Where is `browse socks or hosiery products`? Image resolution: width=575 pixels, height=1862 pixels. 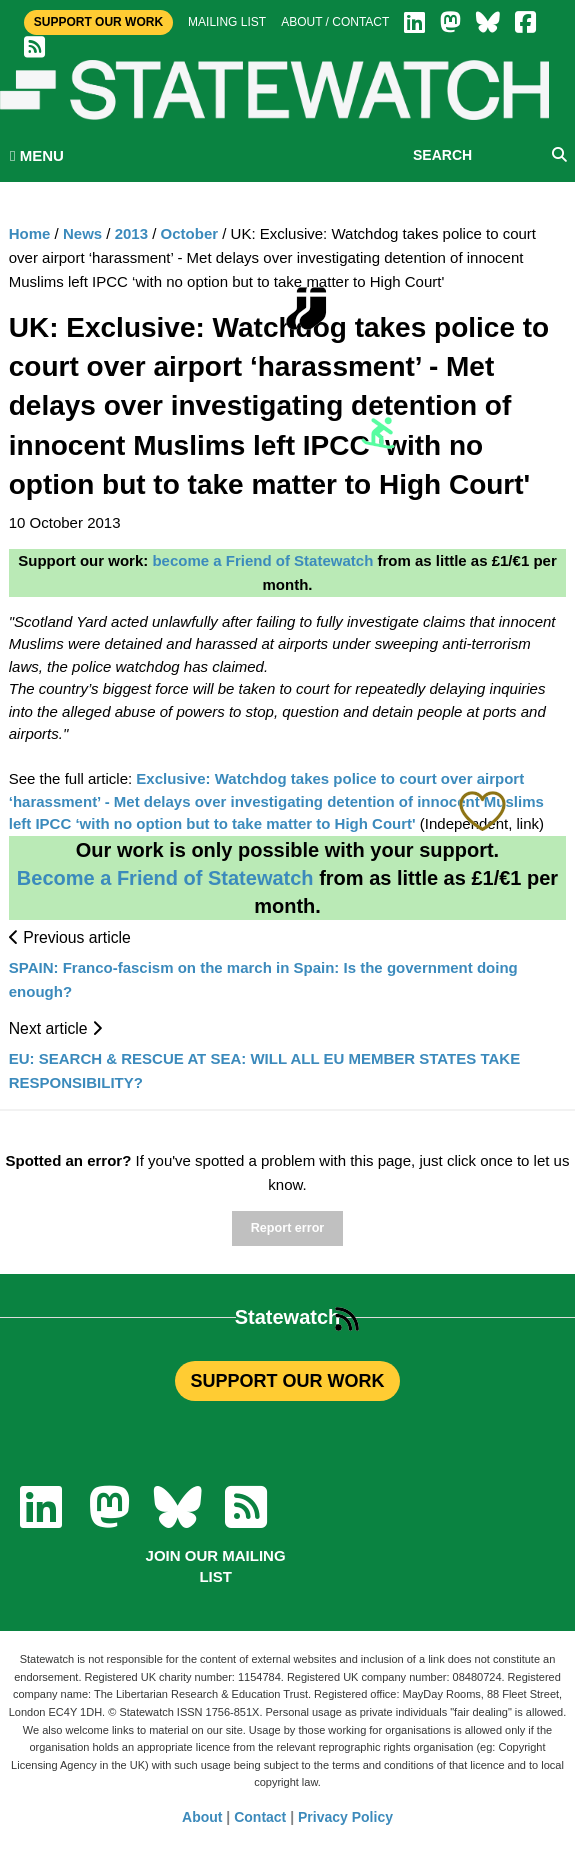 browse socks or hosiery products is located at coordinates (307, 308).